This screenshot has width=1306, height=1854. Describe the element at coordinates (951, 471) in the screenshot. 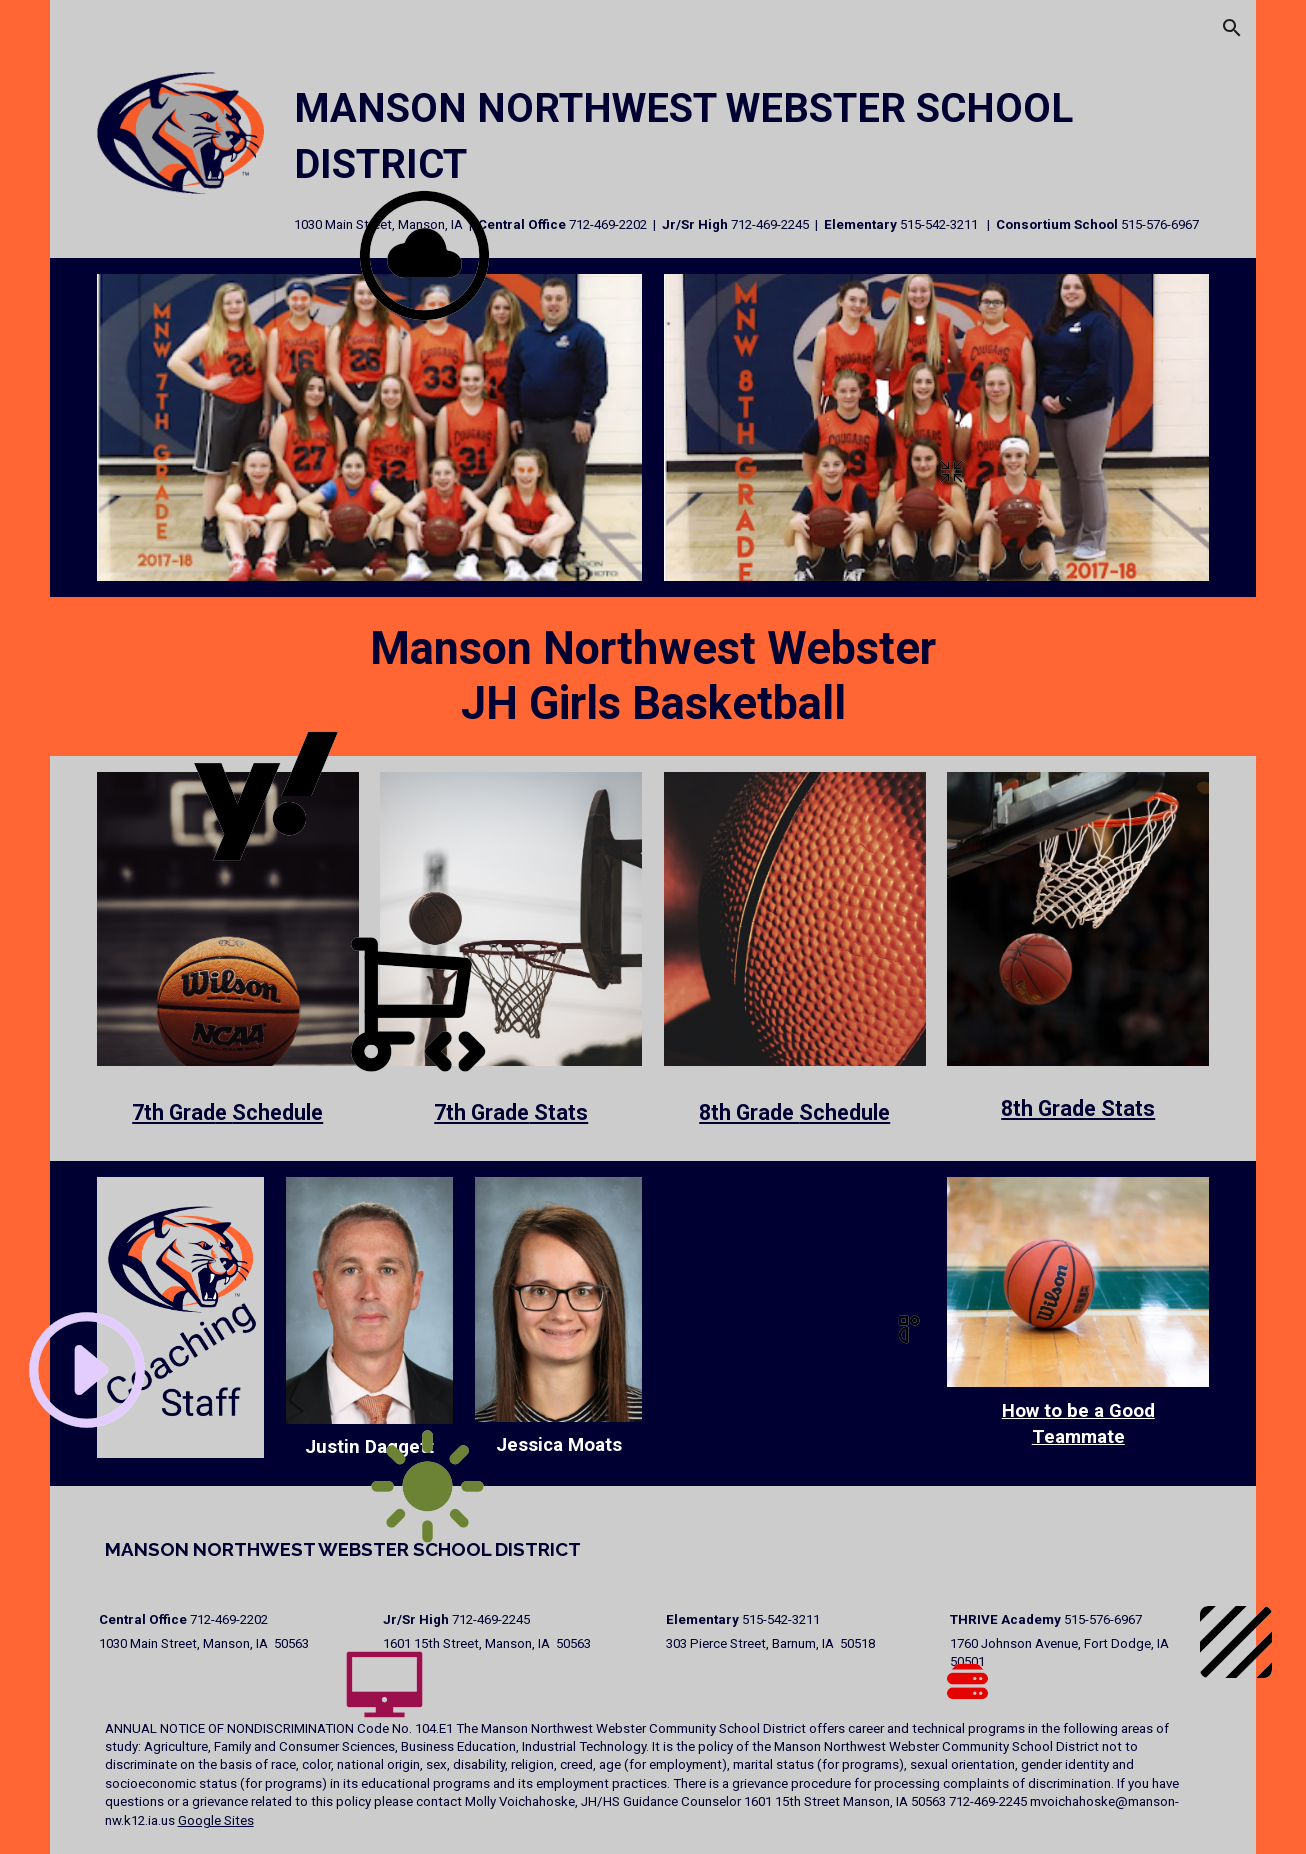

I see `exit fullscreen mode` at that location.